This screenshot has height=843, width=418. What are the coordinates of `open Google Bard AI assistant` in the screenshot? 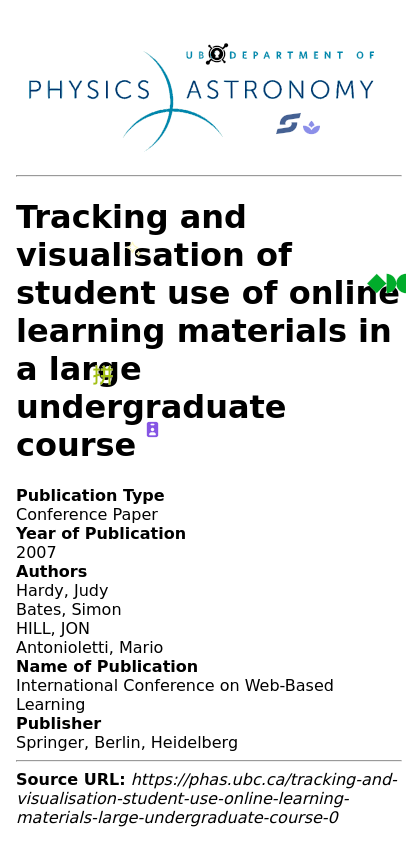 It's located at (134, 249).